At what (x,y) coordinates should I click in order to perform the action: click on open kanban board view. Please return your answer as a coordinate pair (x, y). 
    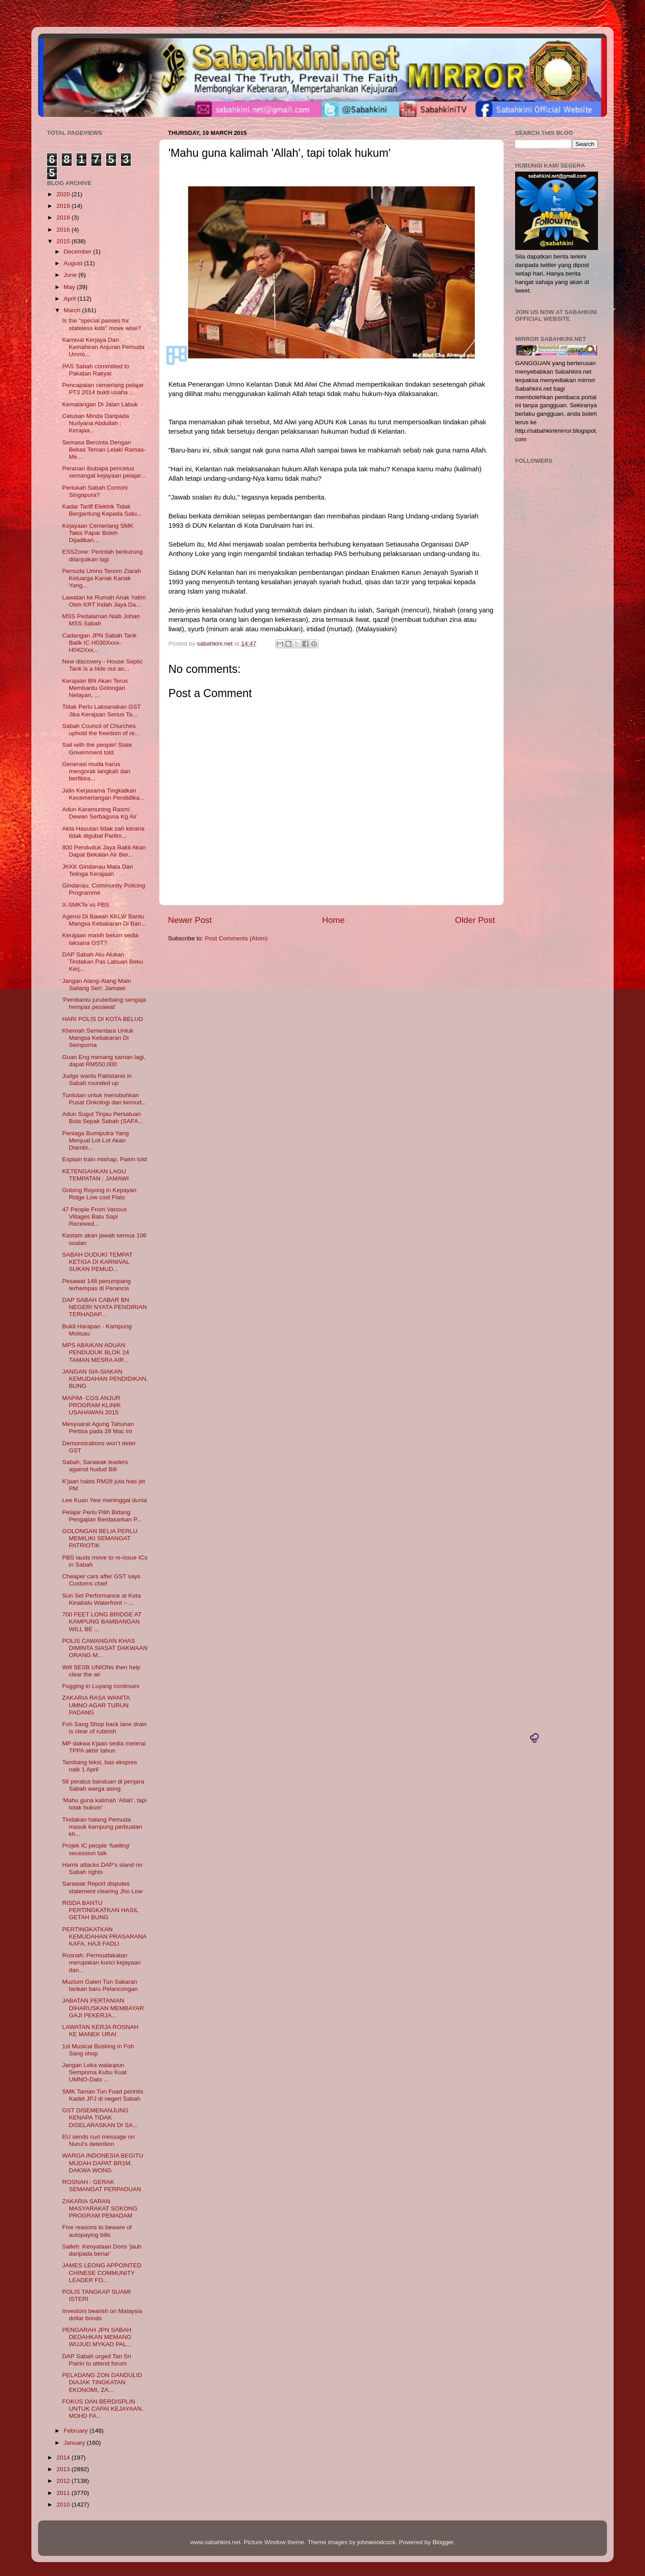
    Looking at the image, I should click on (176, 354).